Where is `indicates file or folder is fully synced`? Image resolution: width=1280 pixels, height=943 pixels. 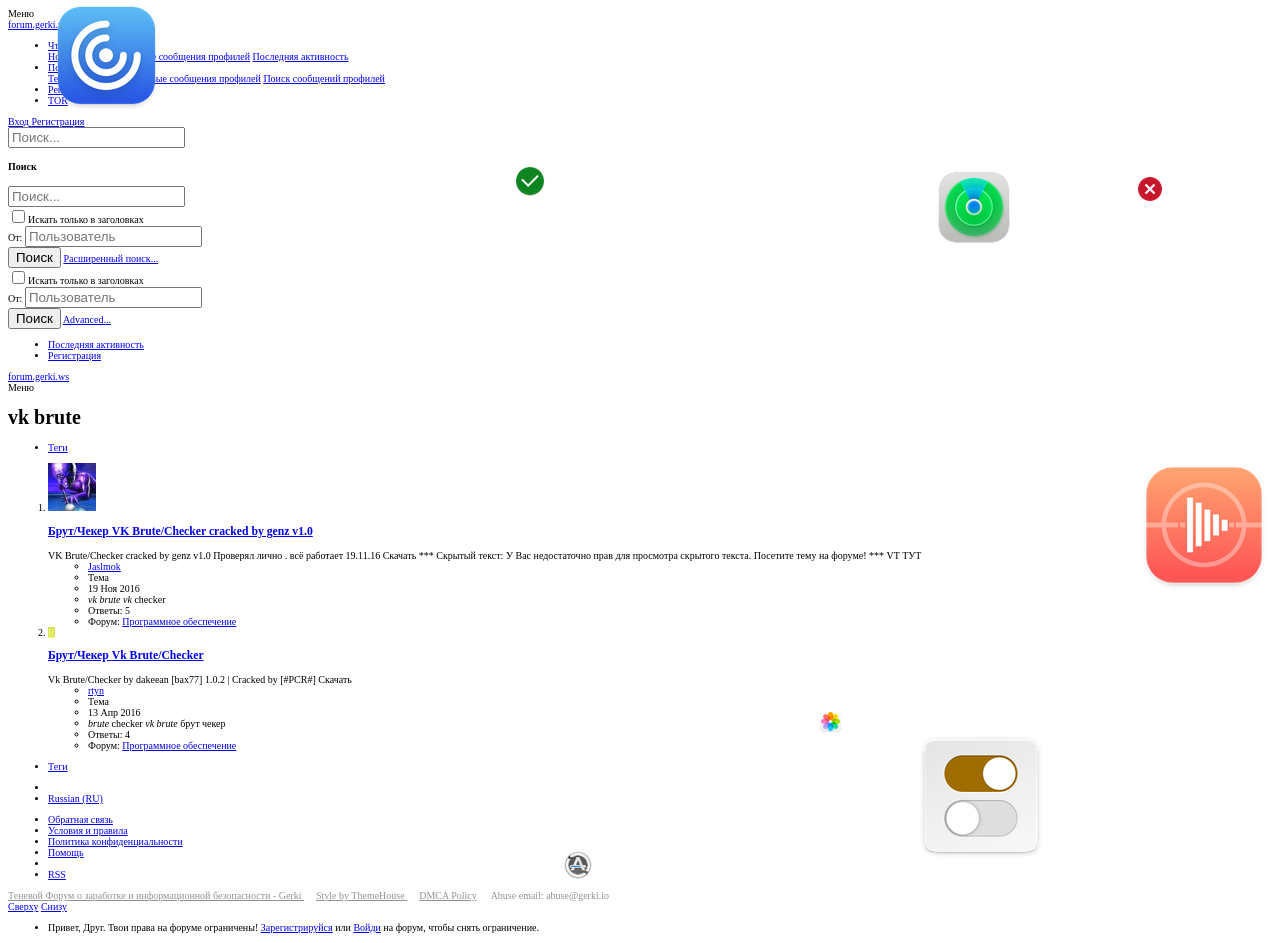
indicates file or folder is fully synced is located at coordinates (530, 181).